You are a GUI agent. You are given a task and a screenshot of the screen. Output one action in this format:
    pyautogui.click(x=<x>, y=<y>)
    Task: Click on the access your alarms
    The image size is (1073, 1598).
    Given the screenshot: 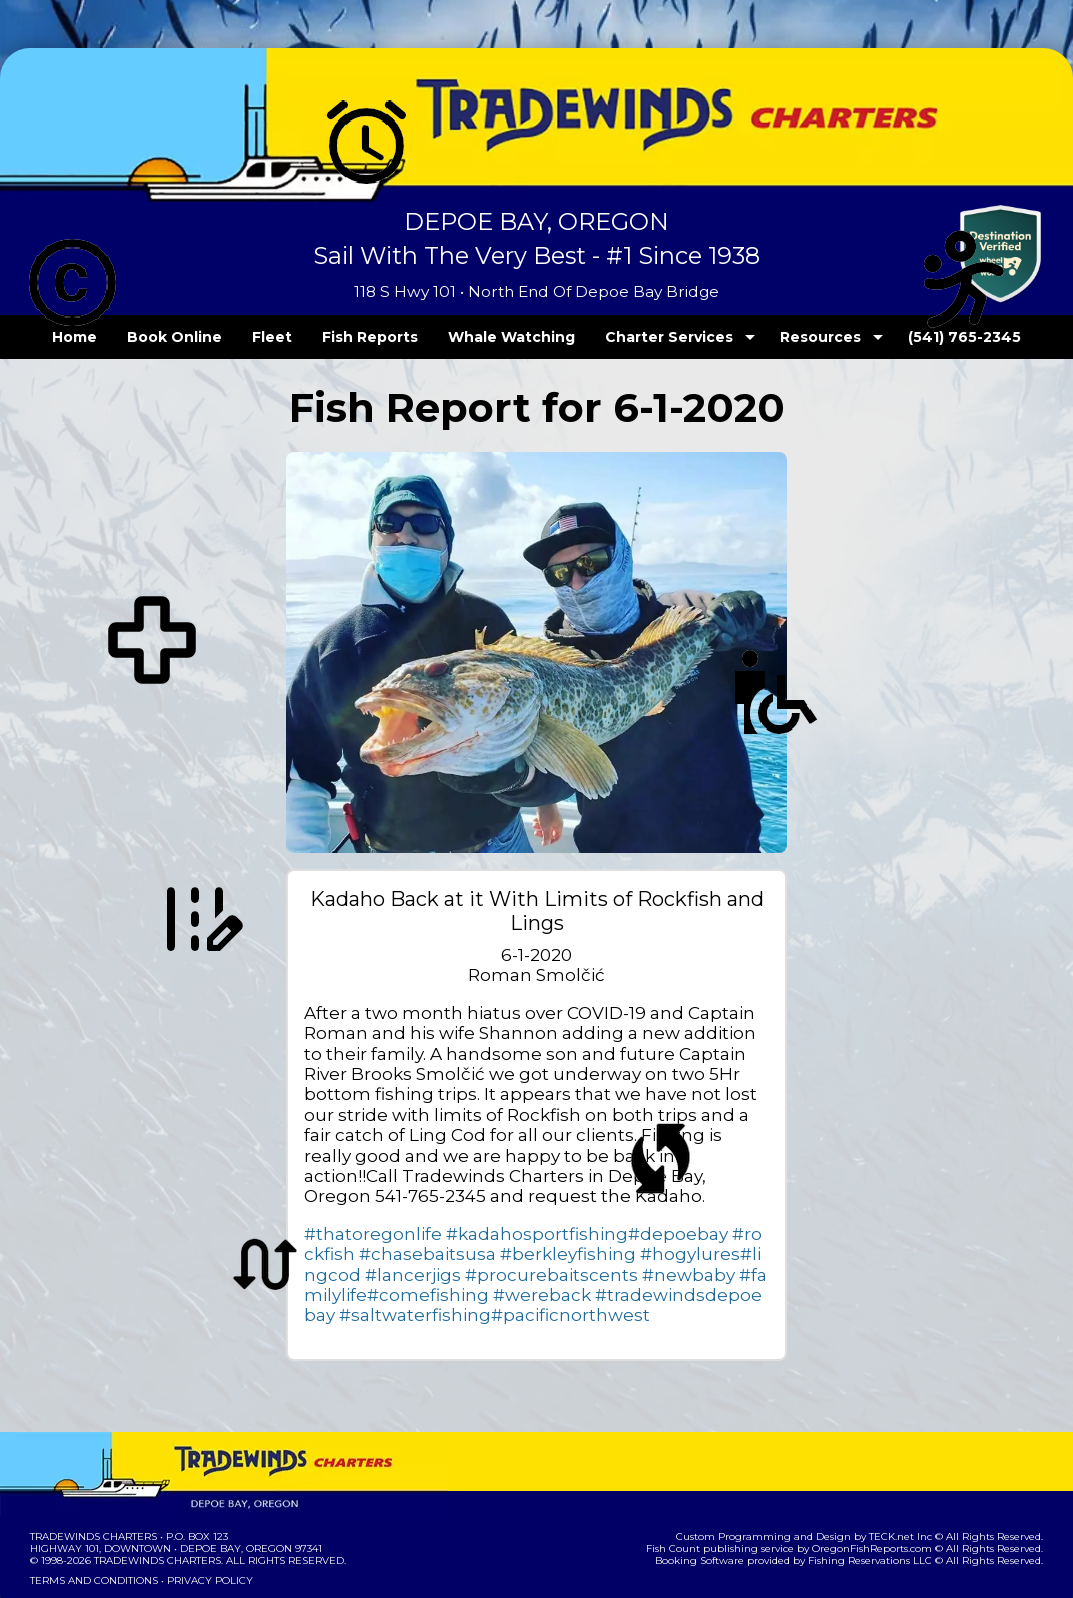 What is the action you would take?
    pyautogui.click(x=366, y=141)
    